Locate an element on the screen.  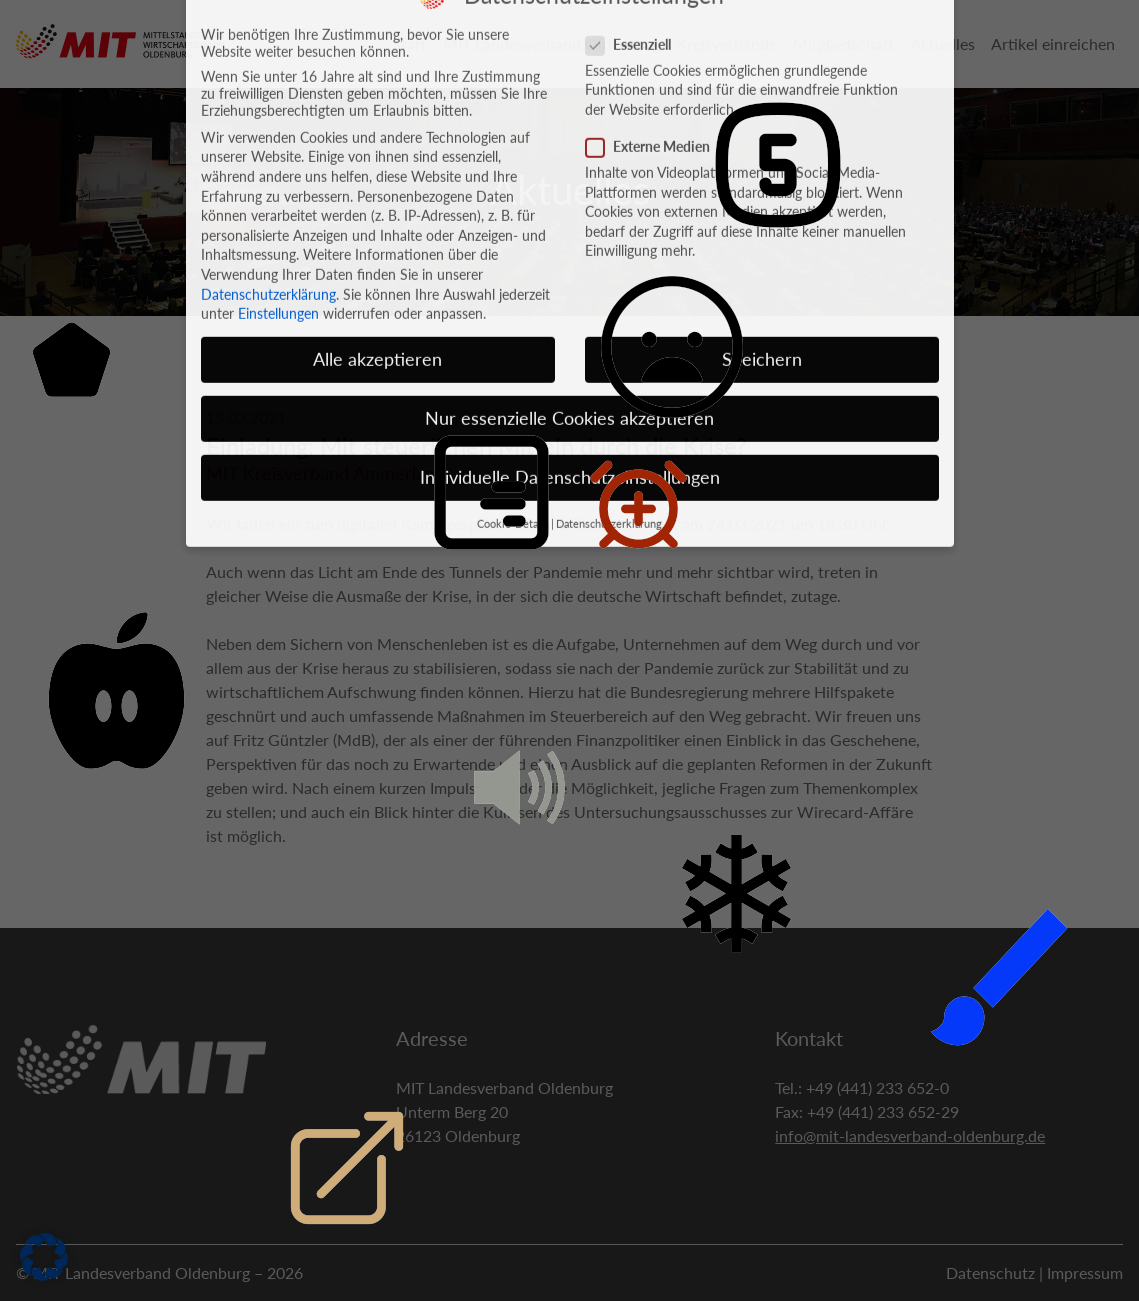
express disappointment or negative feedback is located at coordinates (672, 347).